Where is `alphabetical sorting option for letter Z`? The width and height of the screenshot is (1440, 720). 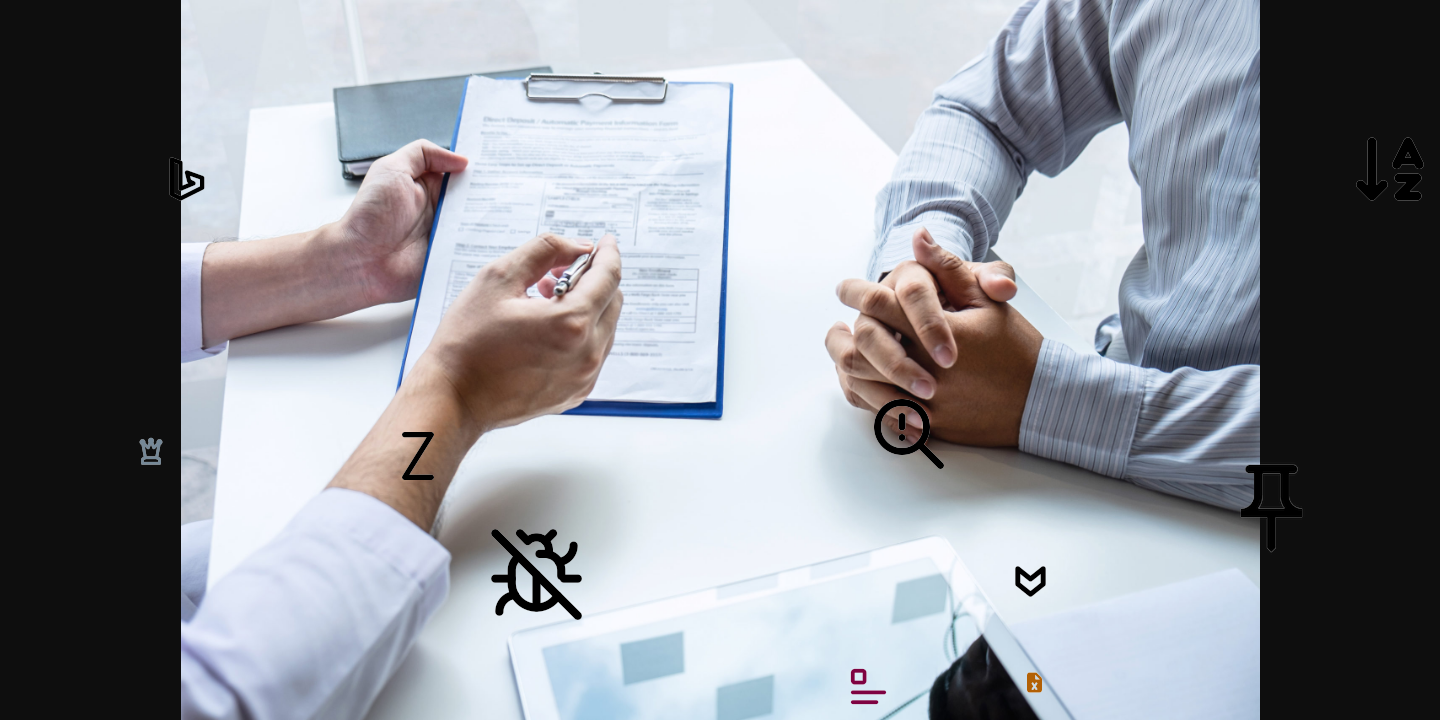 alphabetical sorting option for letter Z is located at coordinates (418, 456).